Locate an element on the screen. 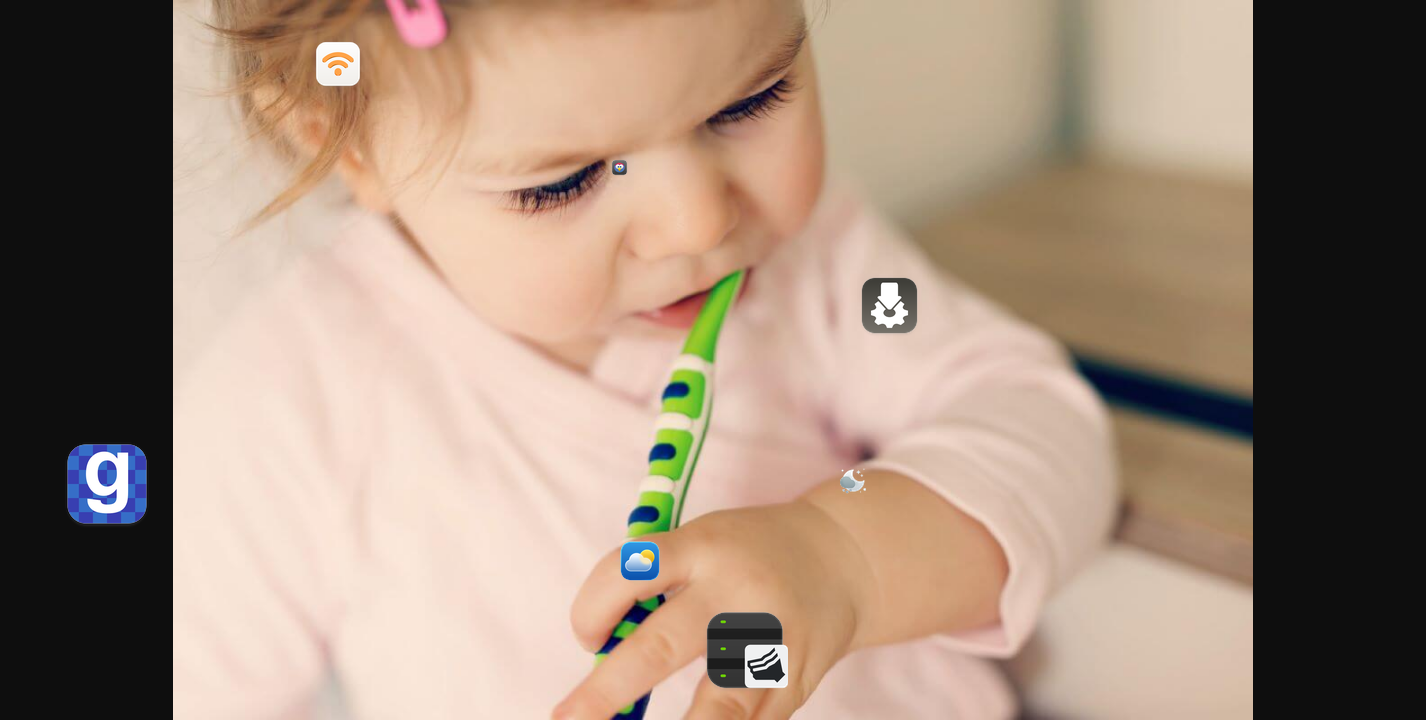 The image size is (1426, 720). open the weather app is located at coordinates (640, 561).